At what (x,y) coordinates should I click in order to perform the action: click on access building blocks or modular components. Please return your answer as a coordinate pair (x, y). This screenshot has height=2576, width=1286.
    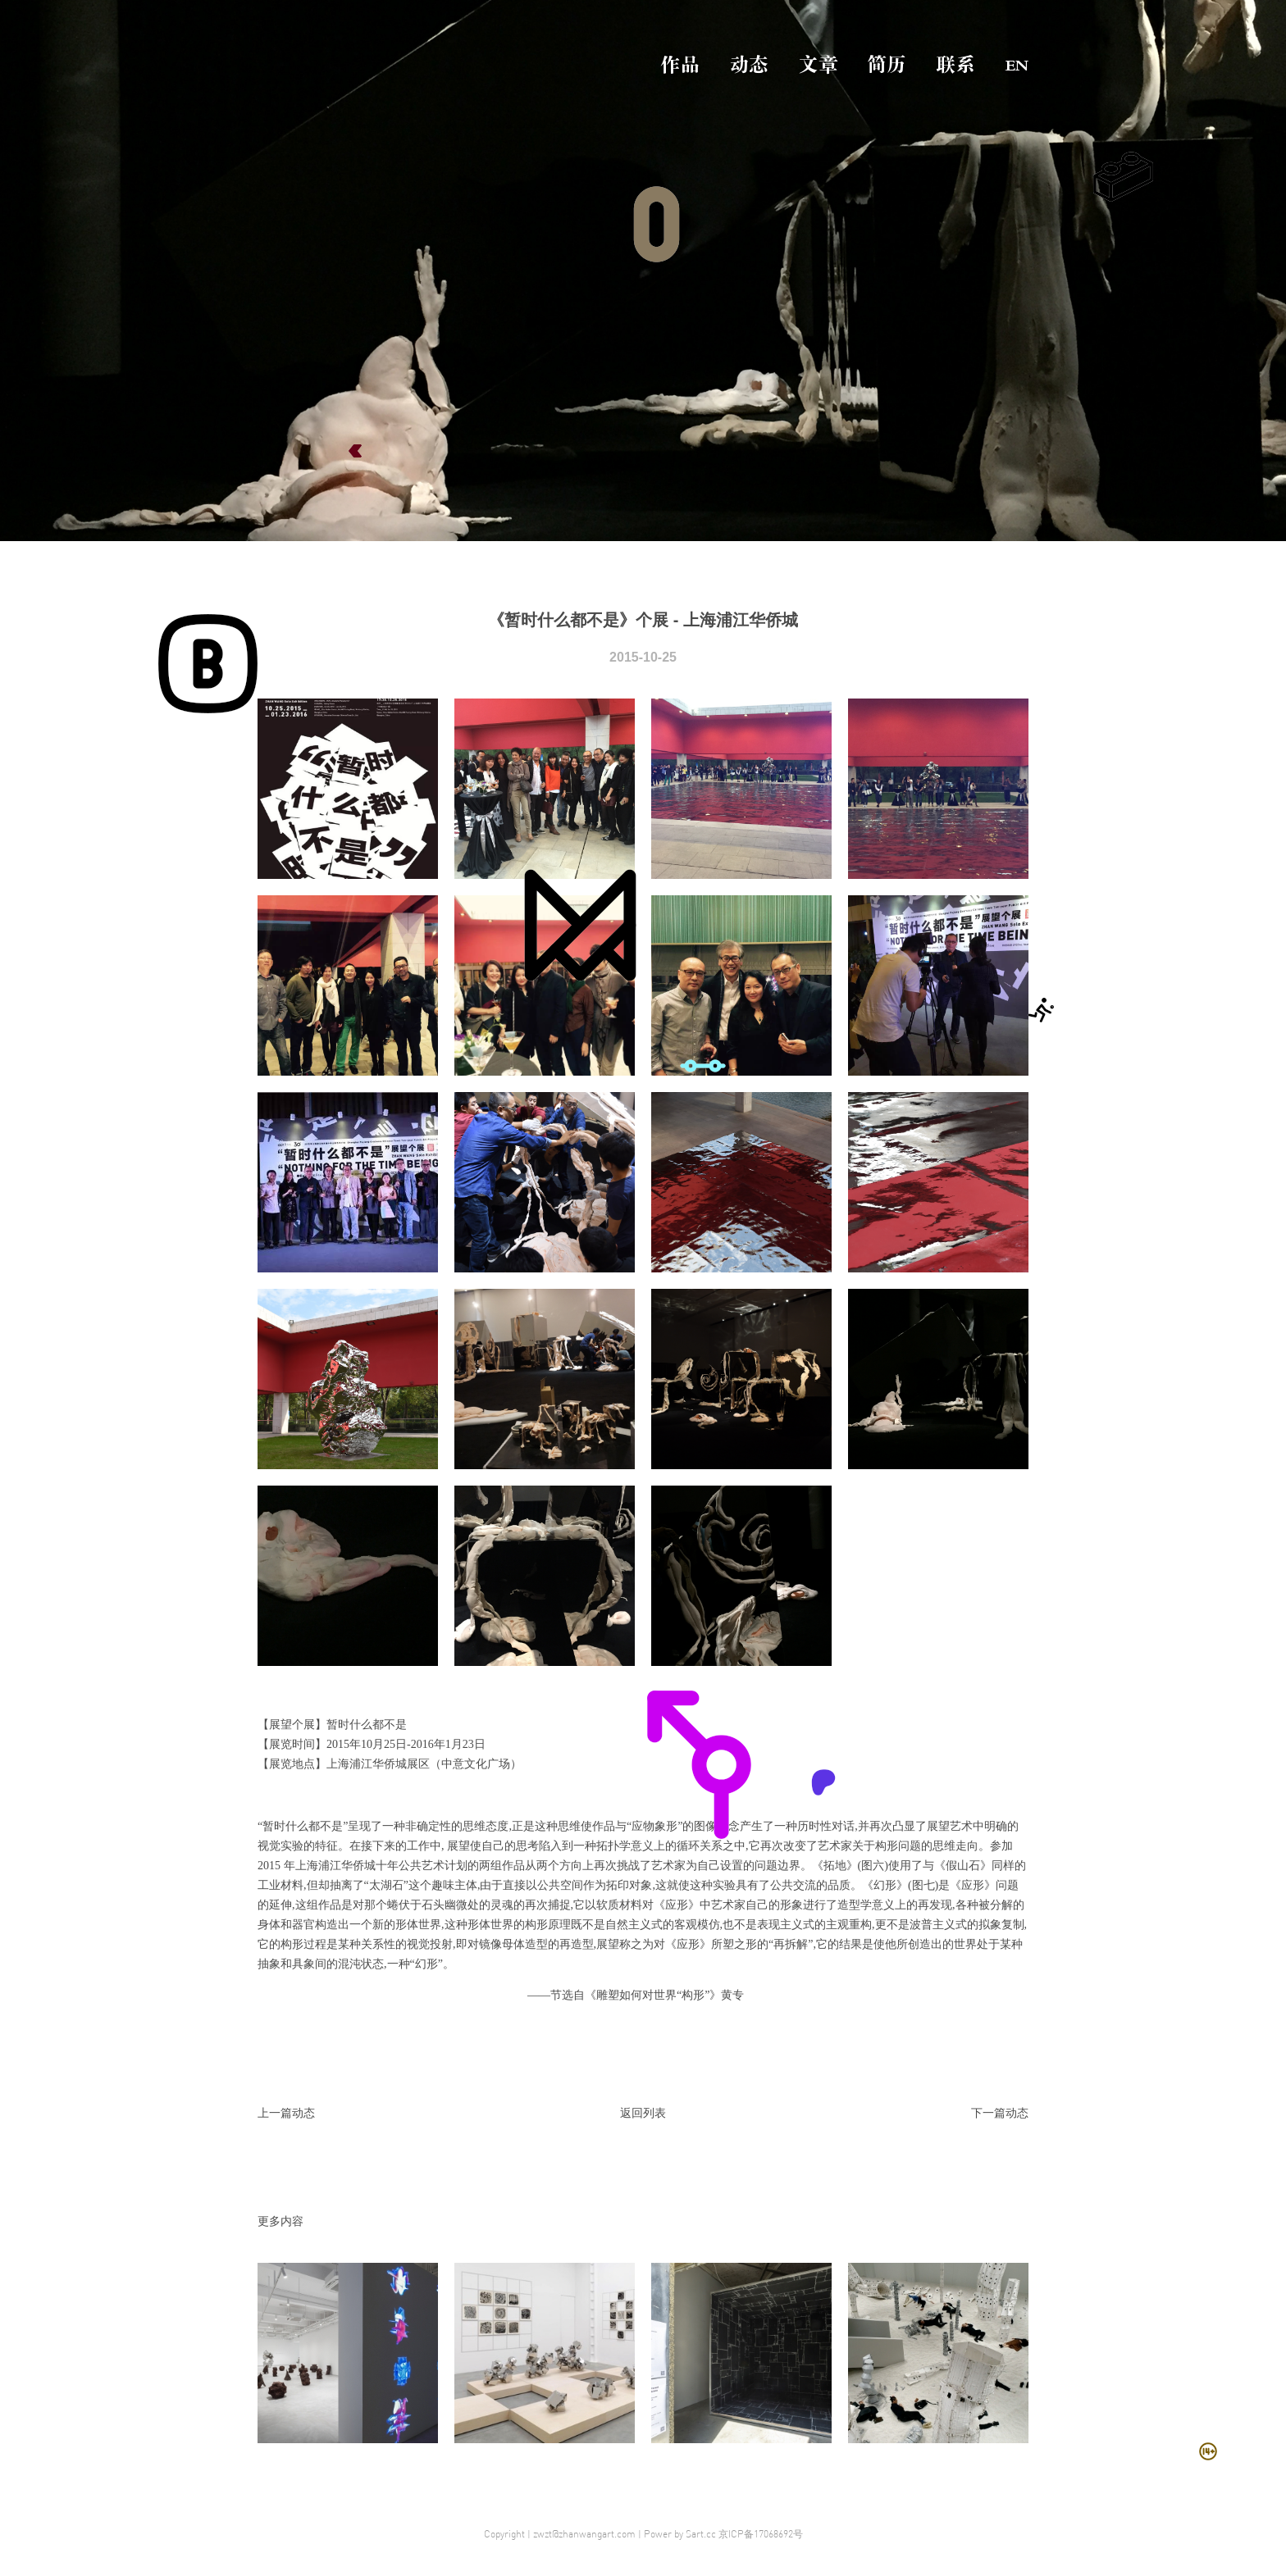
    Looking at the image, I should click on (1123, 175).